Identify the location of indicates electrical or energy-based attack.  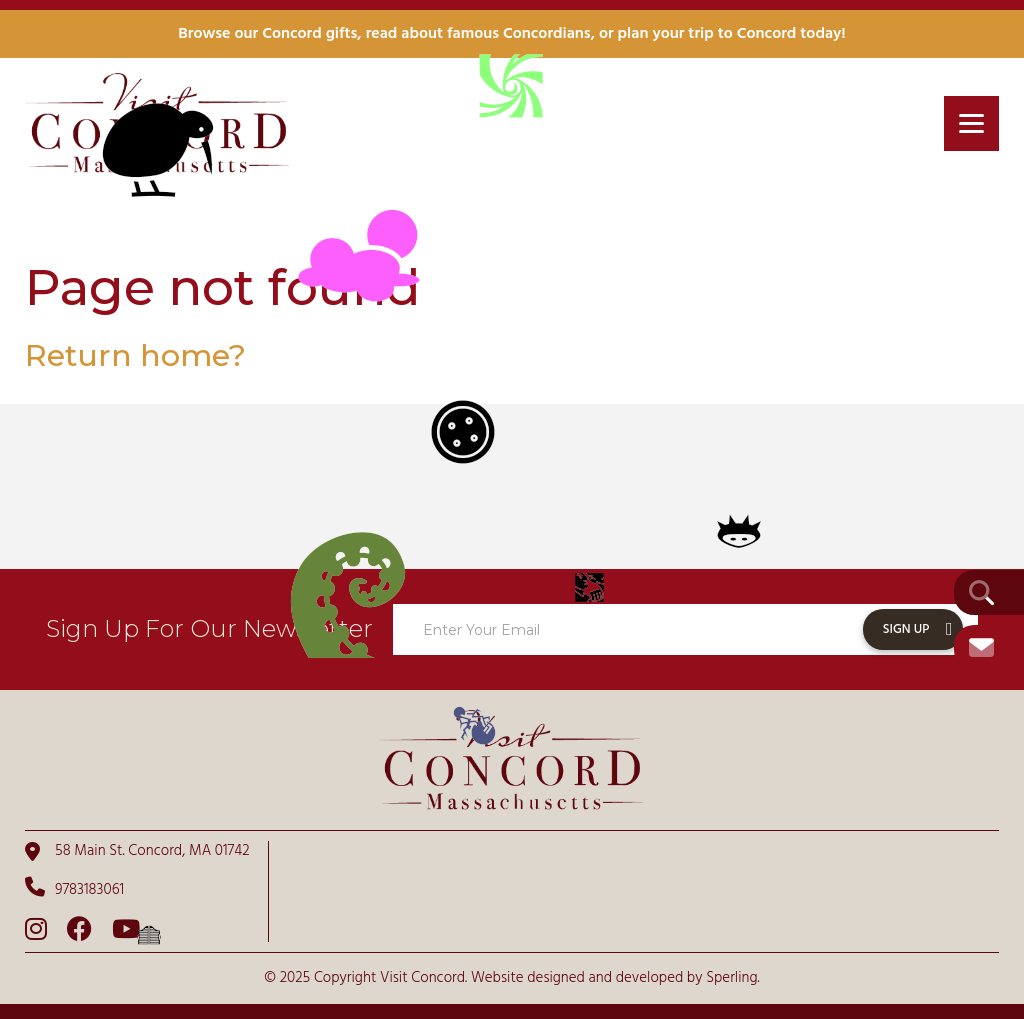
(474, 725).